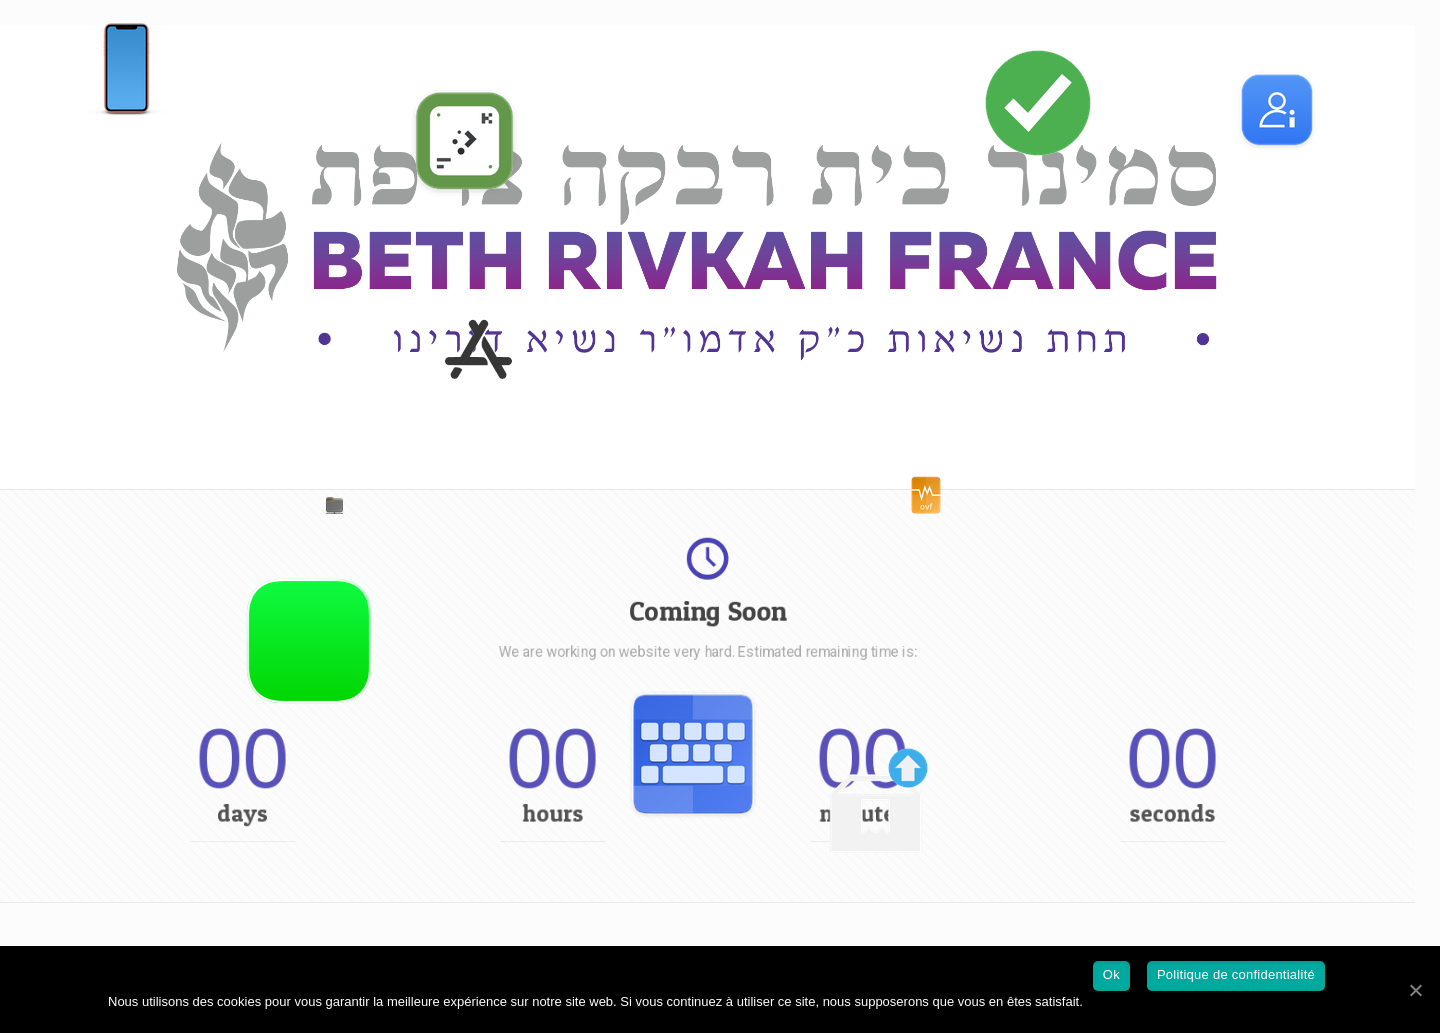  What do you see at coordinates (126, 69) in the screenshot?
I see `iPhone XR device connected to your Mac` at bounding box center [126, 69].